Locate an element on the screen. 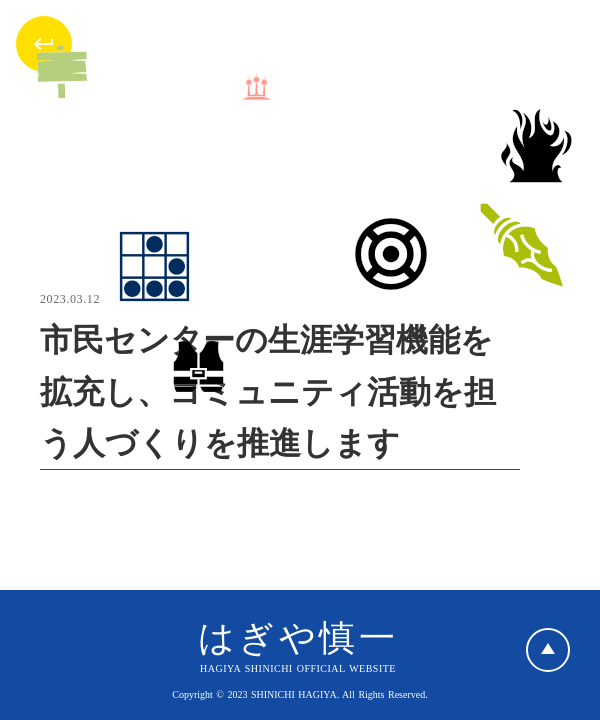  indicates a celebration or special event is located at coordinates (535, 146).